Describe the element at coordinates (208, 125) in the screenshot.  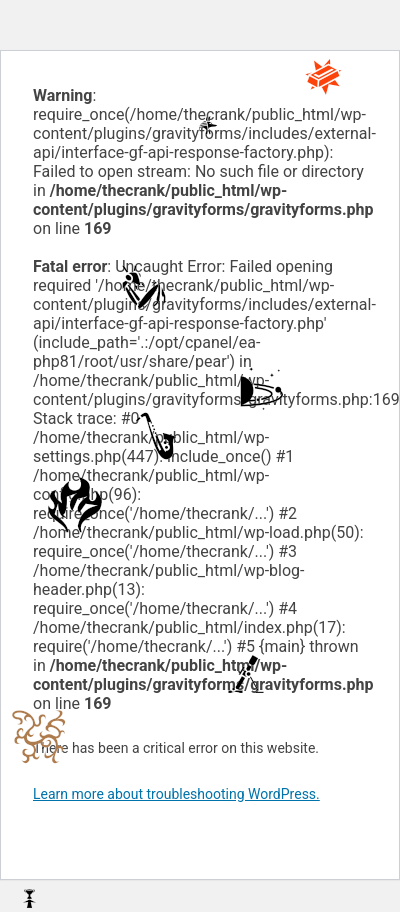
I see `select anubis character or deity` at that location.